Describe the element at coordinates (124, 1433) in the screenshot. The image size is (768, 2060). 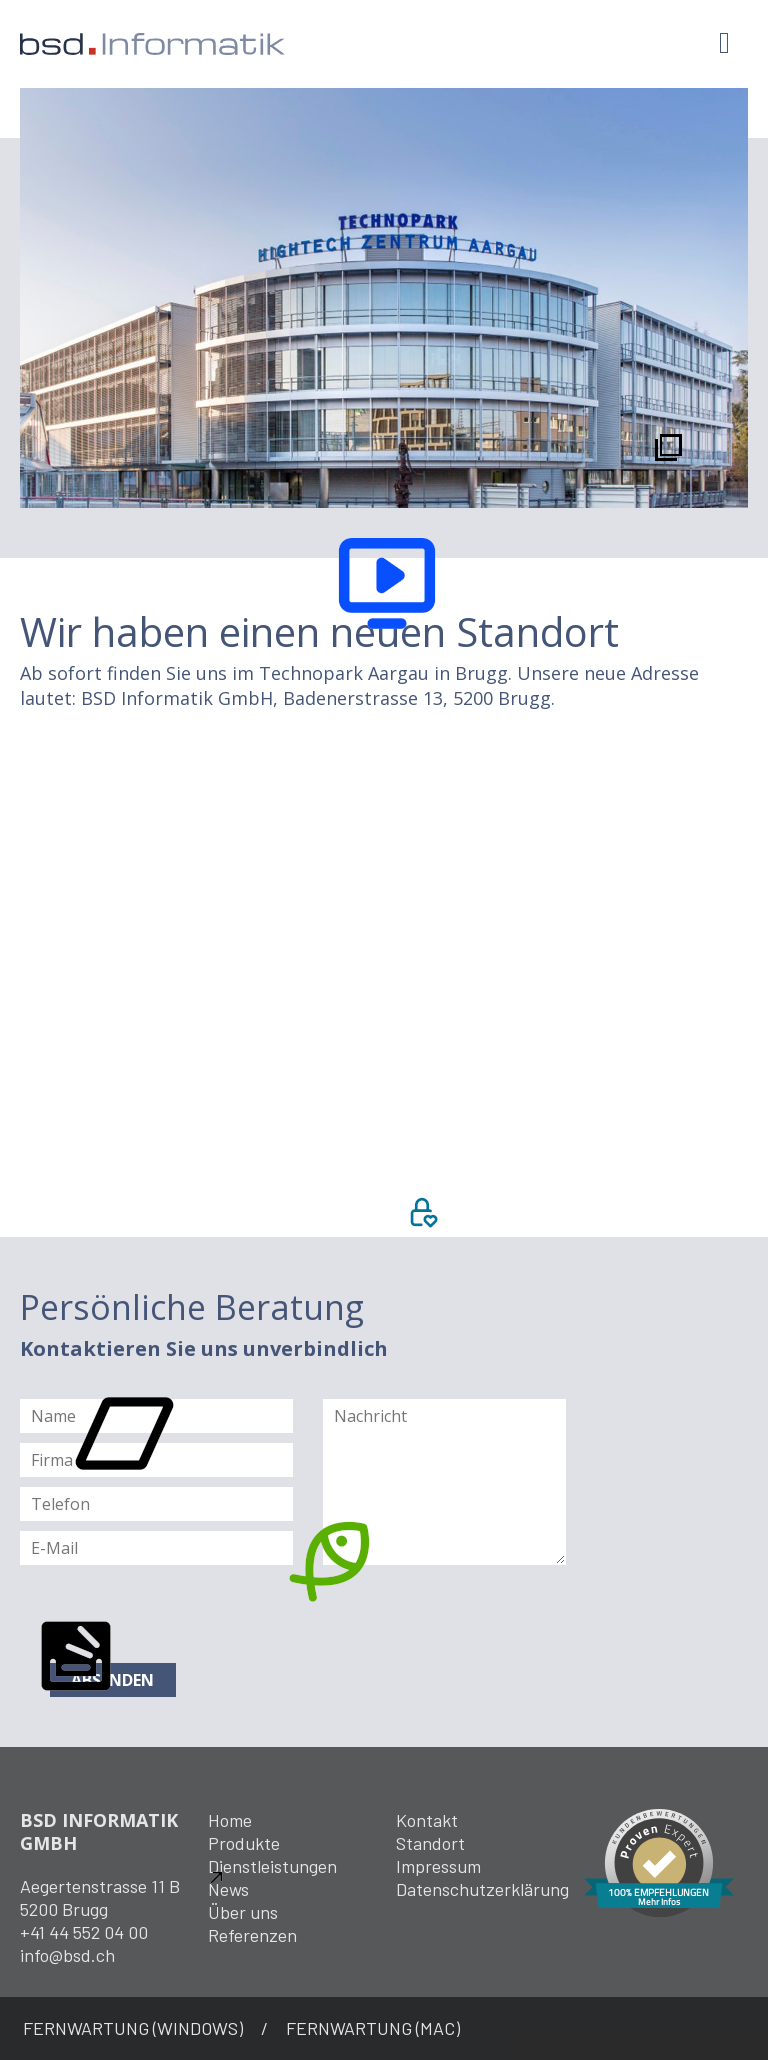
I see `select parallelogram shape tool` at that location.